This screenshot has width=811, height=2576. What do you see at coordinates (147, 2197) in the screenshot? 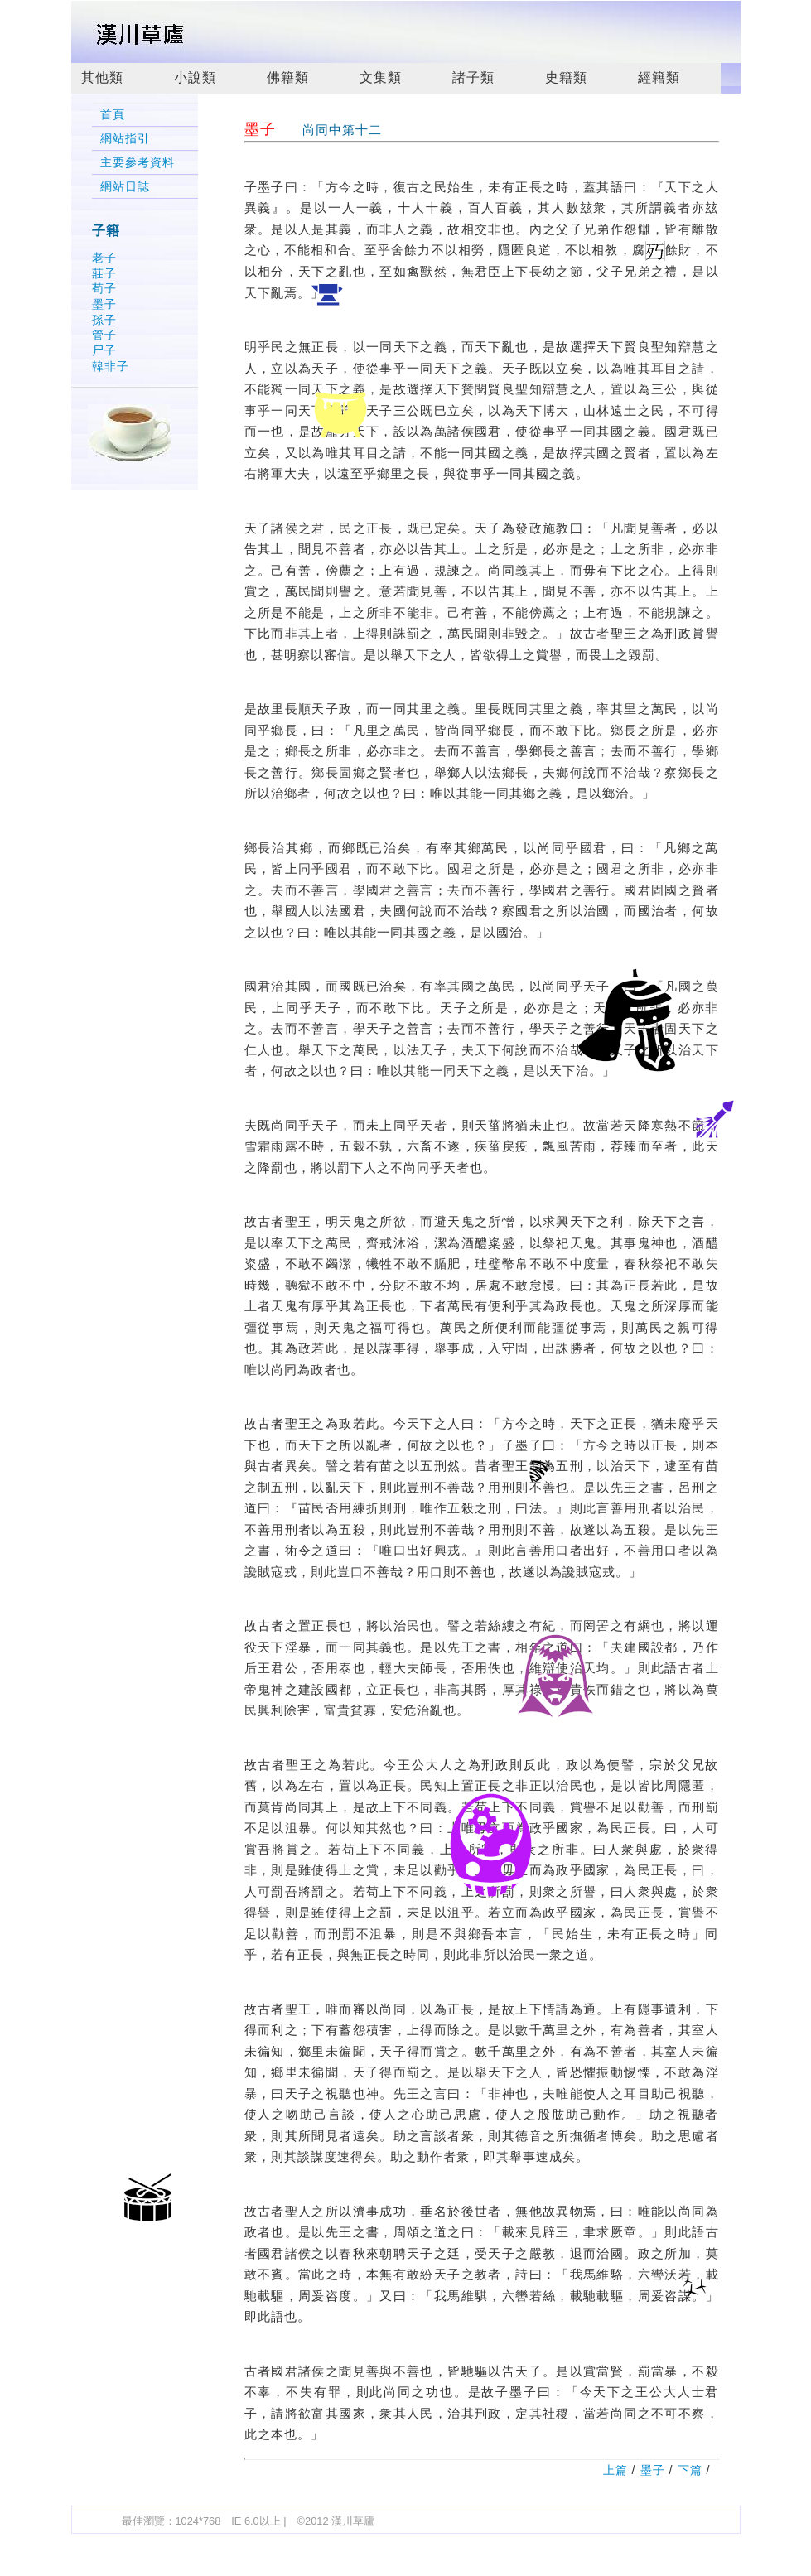
I see `access music or sound settings` at bounding box center [147, 2197].